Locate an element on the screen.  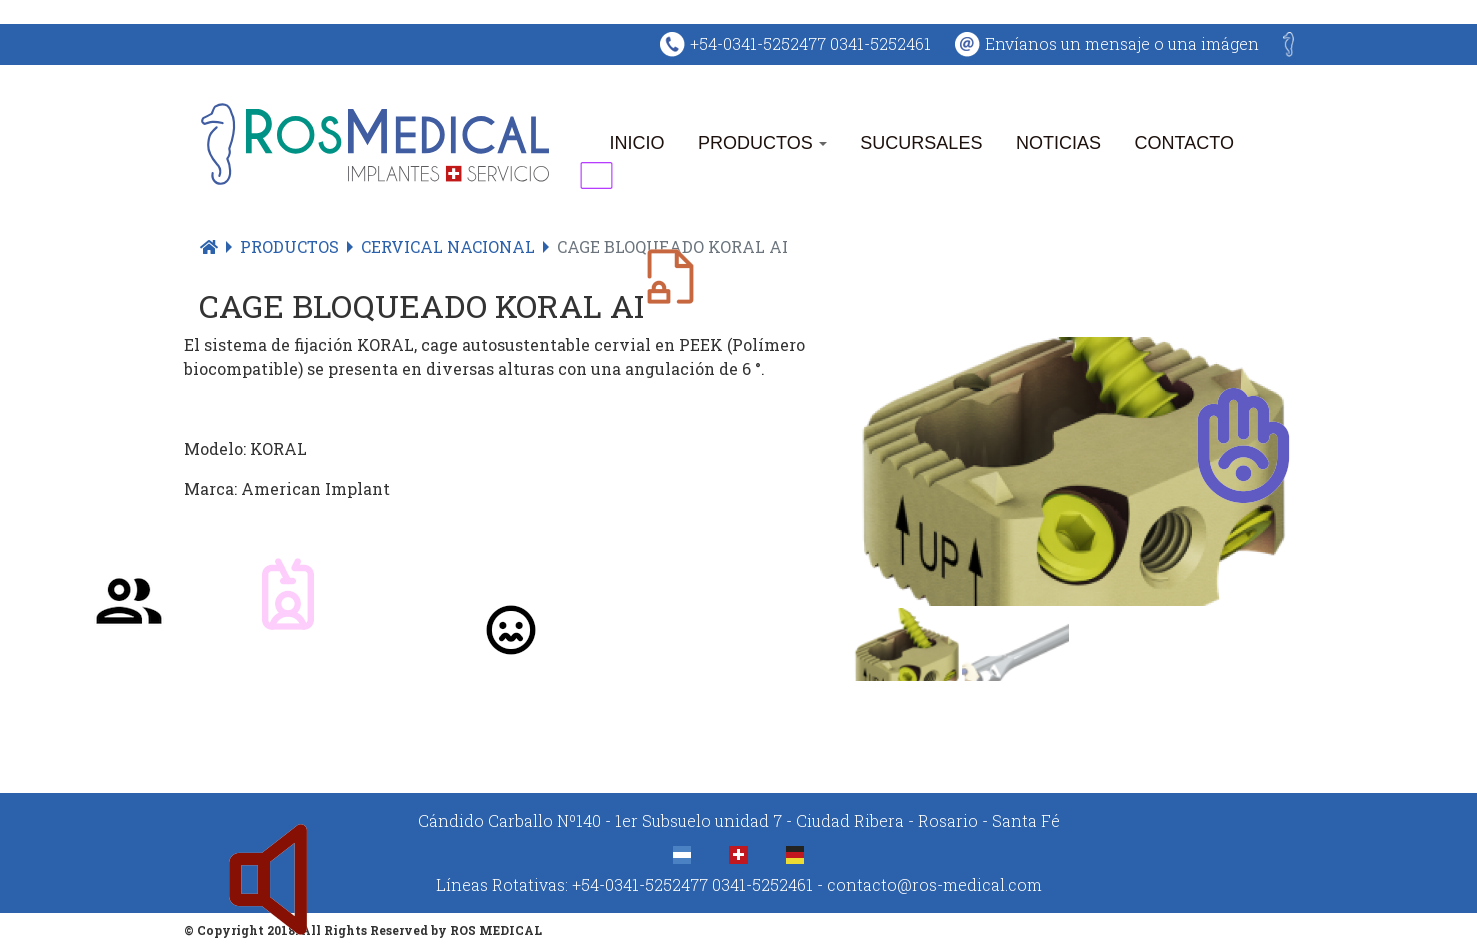
speaker with no audio output is located at coordinates (288, 879).